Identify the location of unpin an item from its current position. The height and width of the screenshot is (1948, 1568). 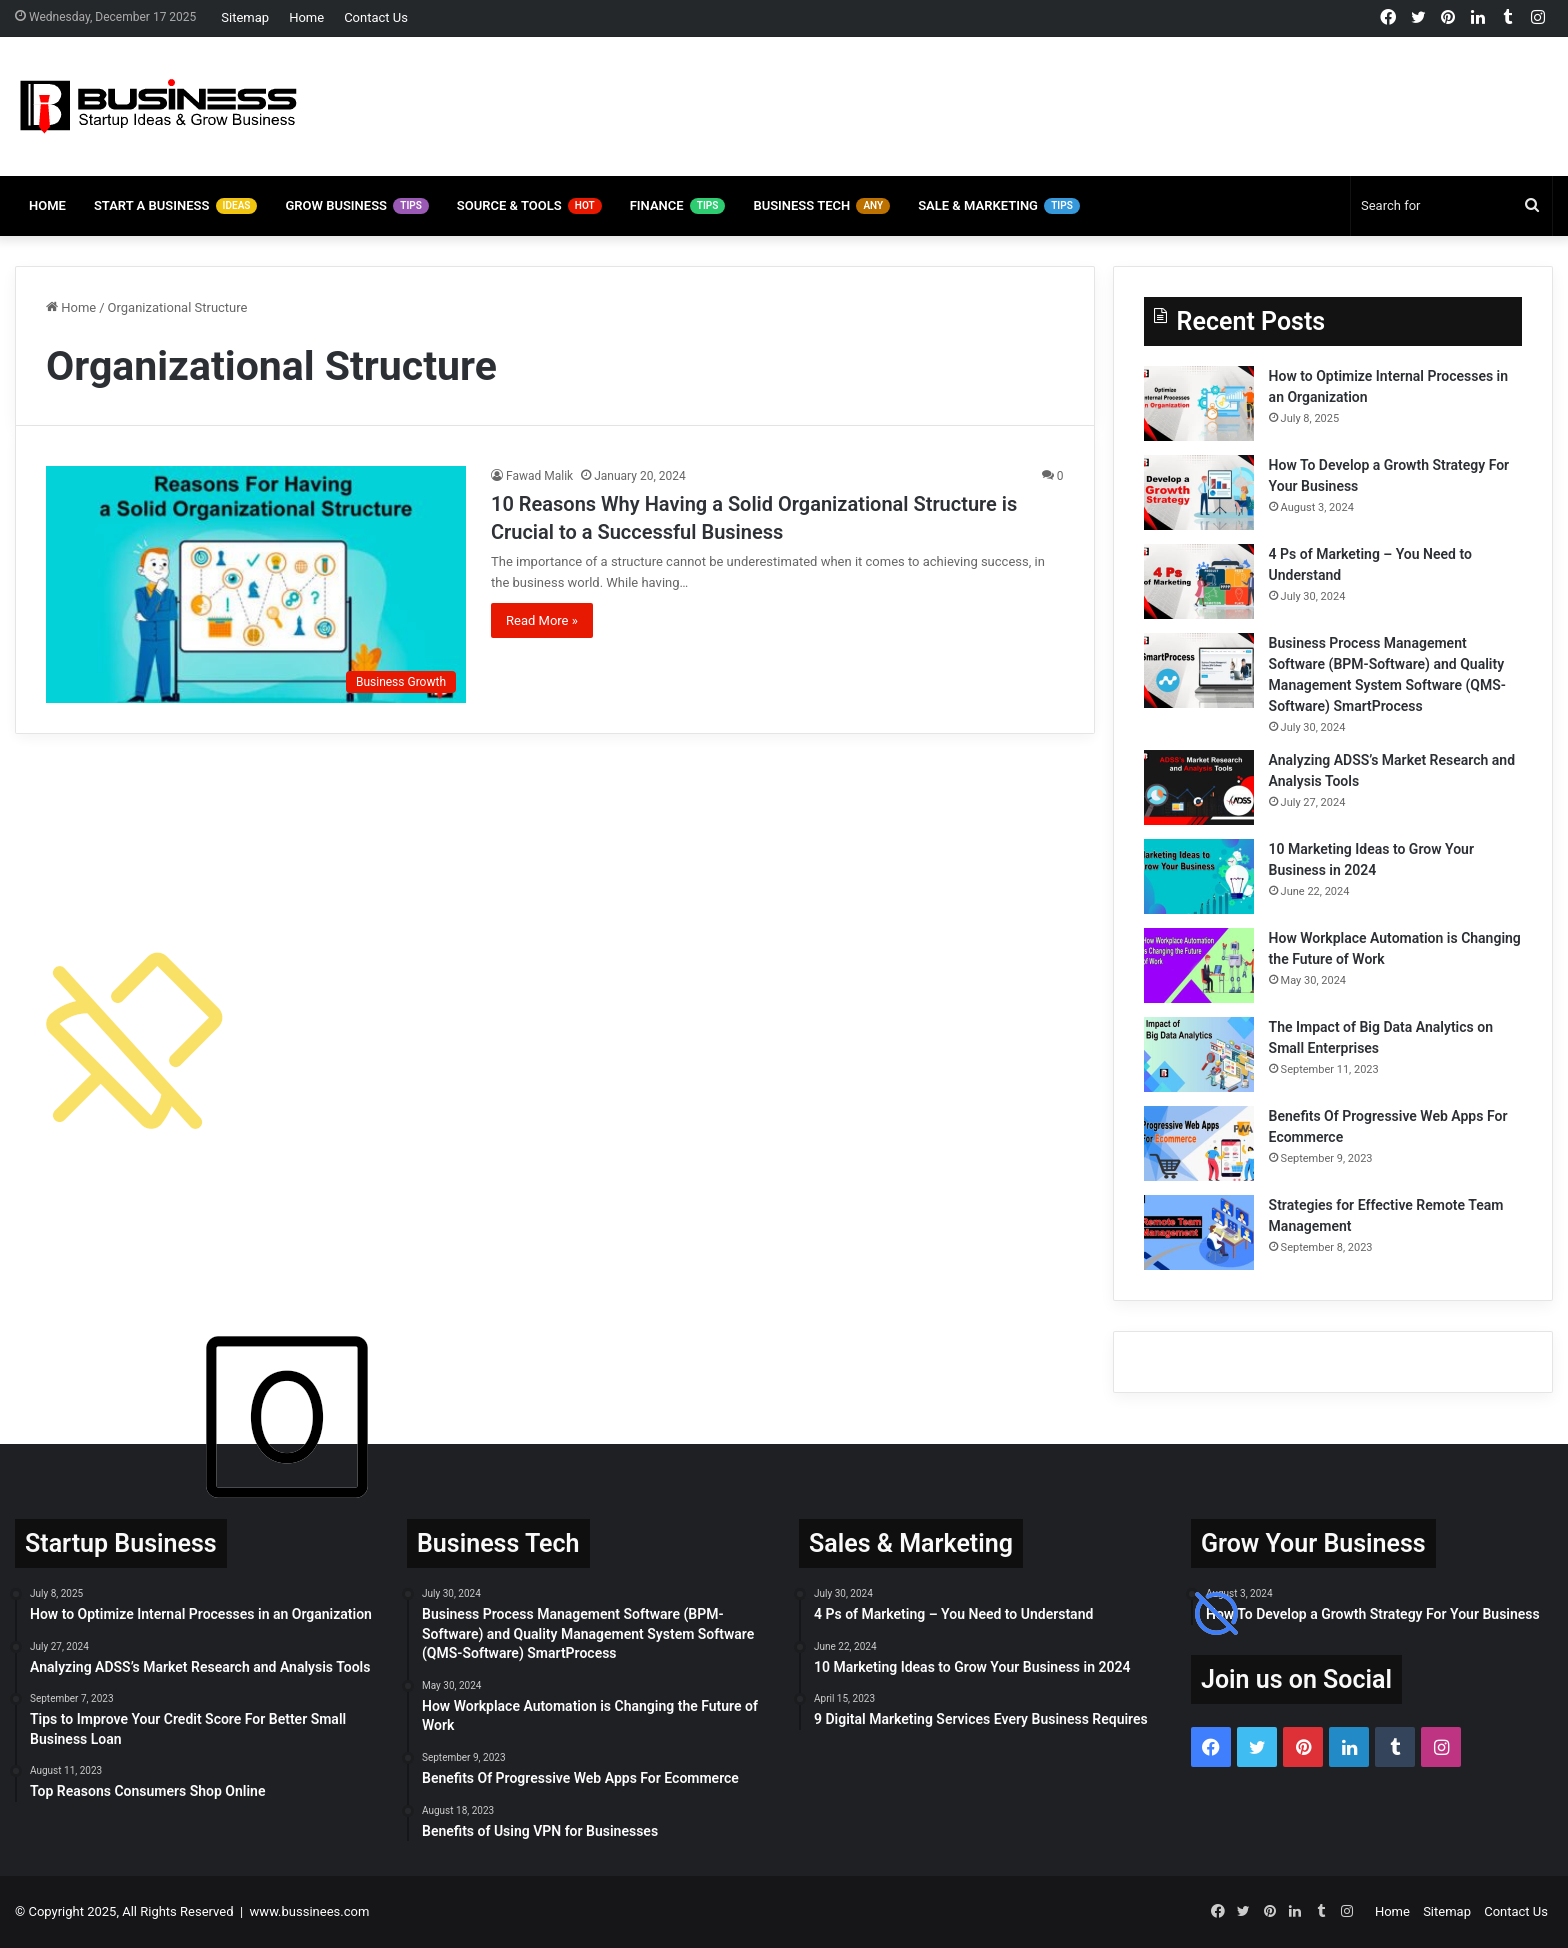
(127, 1047).